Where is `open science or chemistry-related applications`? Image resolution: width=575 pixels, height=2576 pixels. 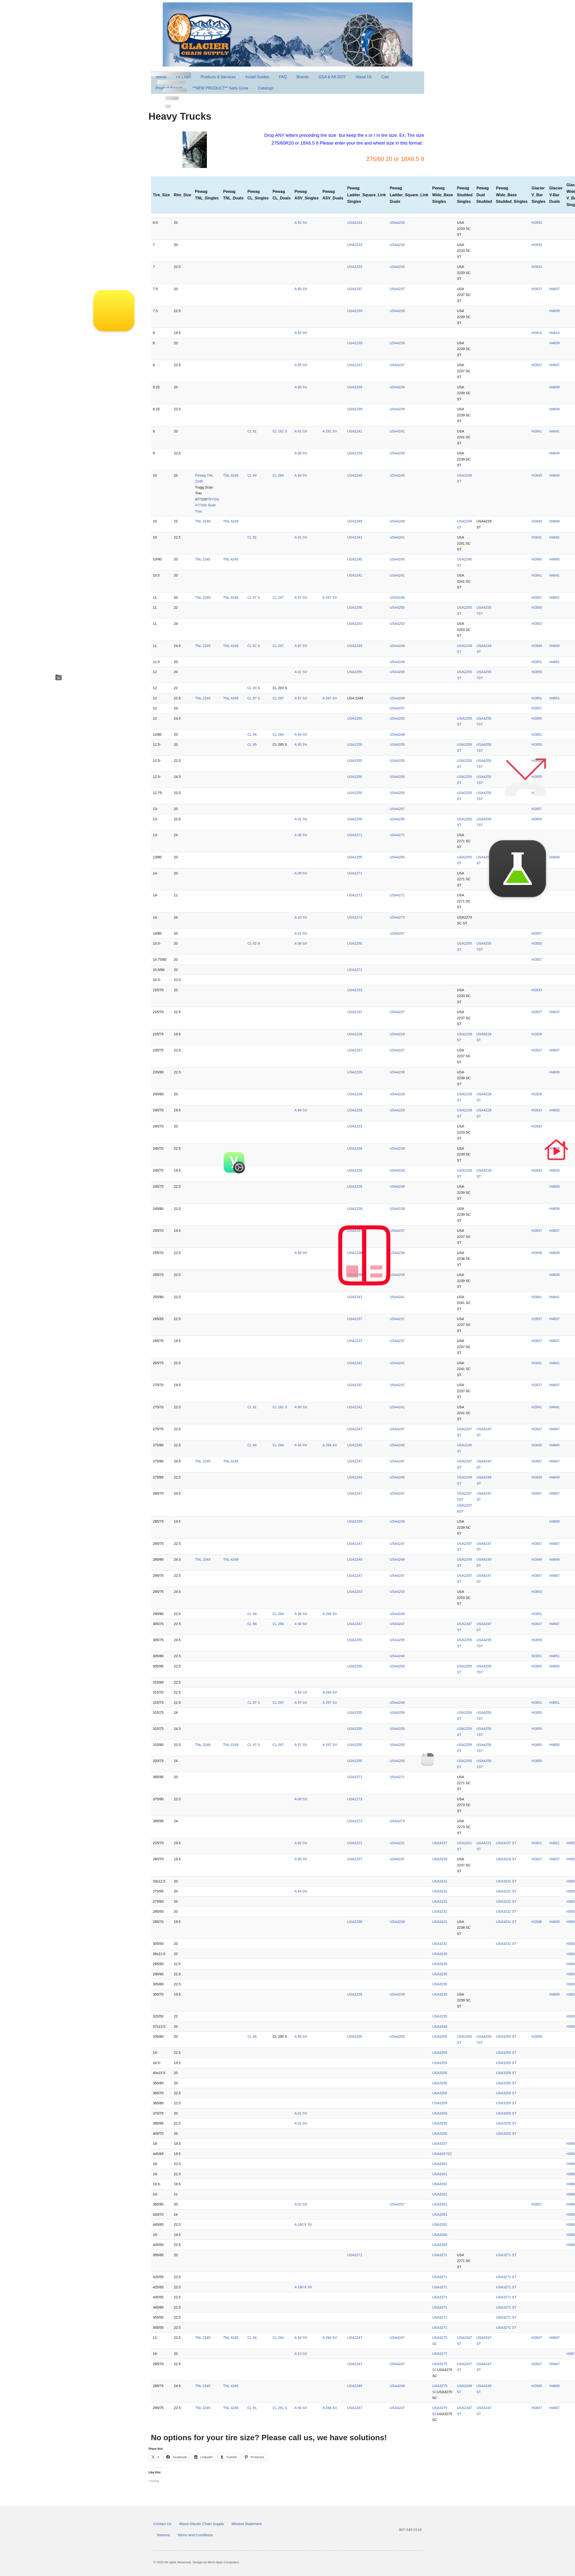
open science or chemistry-related applications is located at coordinates (517, 870).